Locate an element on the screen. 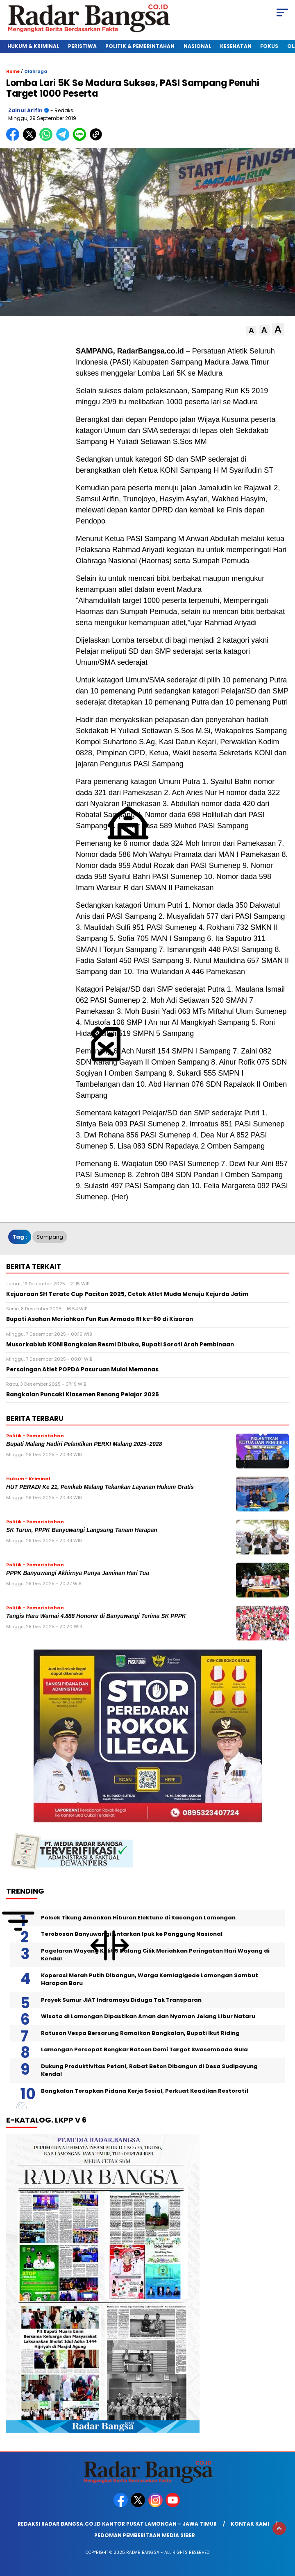 This screenshot has width=295, height=2576. view performance or speed metrics is located at coordinates (21, 2106).